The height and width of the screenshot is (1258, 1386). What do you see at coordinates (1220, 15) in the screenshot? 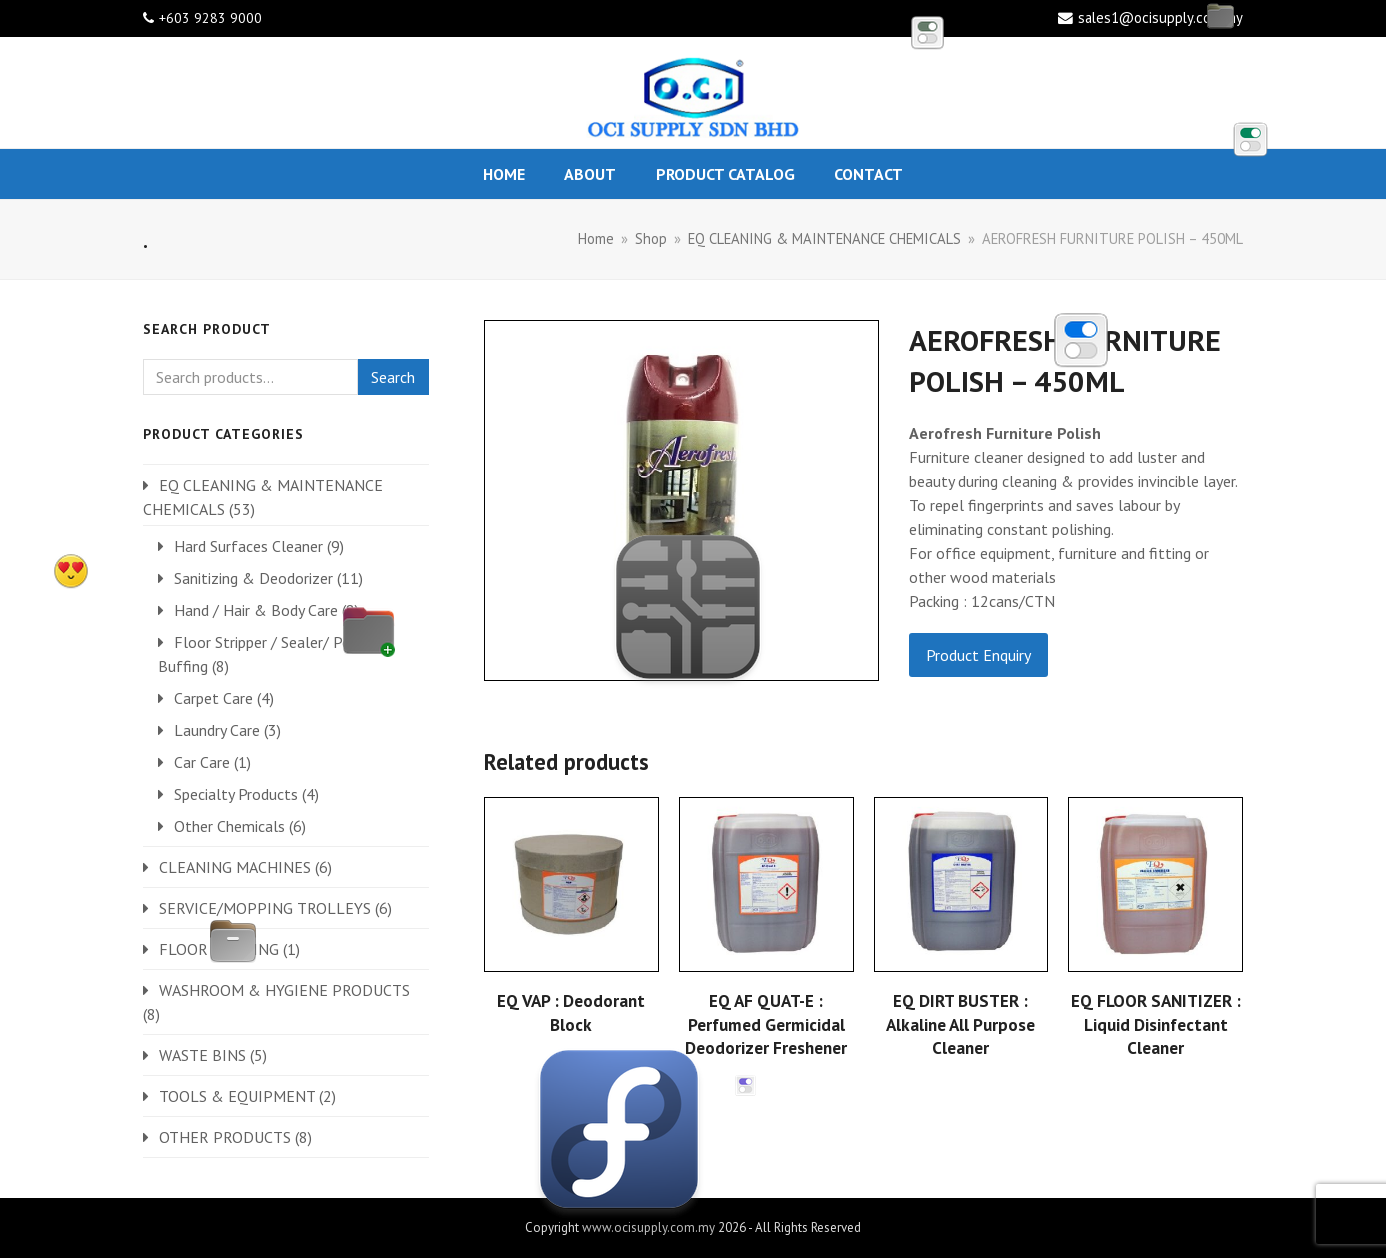
I see `open a folder or directory` at bounding box center [1220, 15].